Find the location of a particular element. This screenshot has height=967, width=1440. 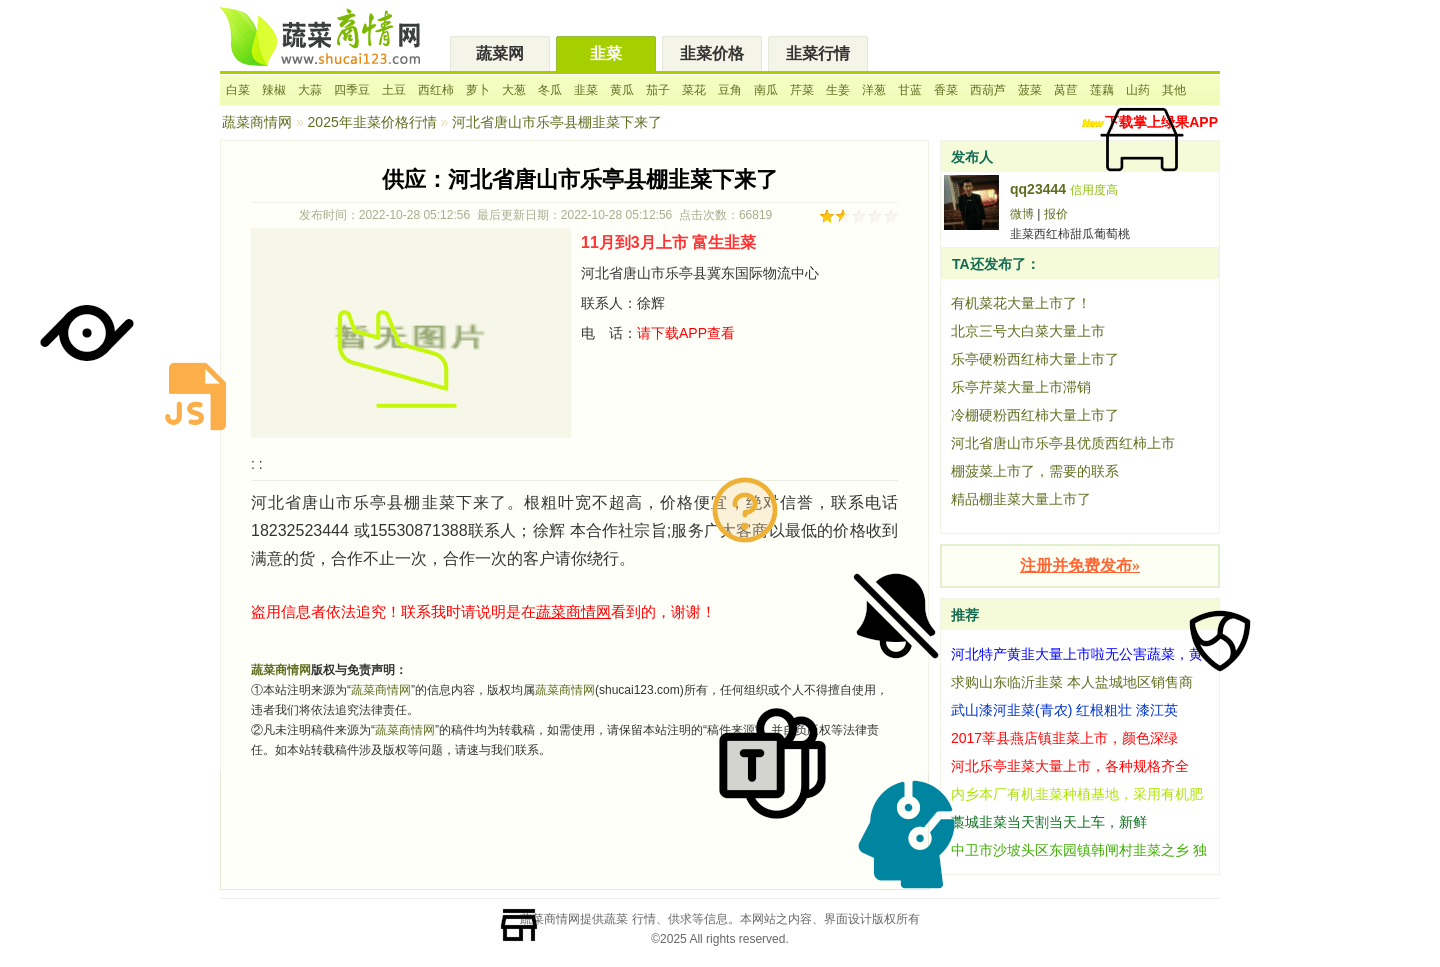

select epicene or non-binary gender option is located at coordinates (87, 333).